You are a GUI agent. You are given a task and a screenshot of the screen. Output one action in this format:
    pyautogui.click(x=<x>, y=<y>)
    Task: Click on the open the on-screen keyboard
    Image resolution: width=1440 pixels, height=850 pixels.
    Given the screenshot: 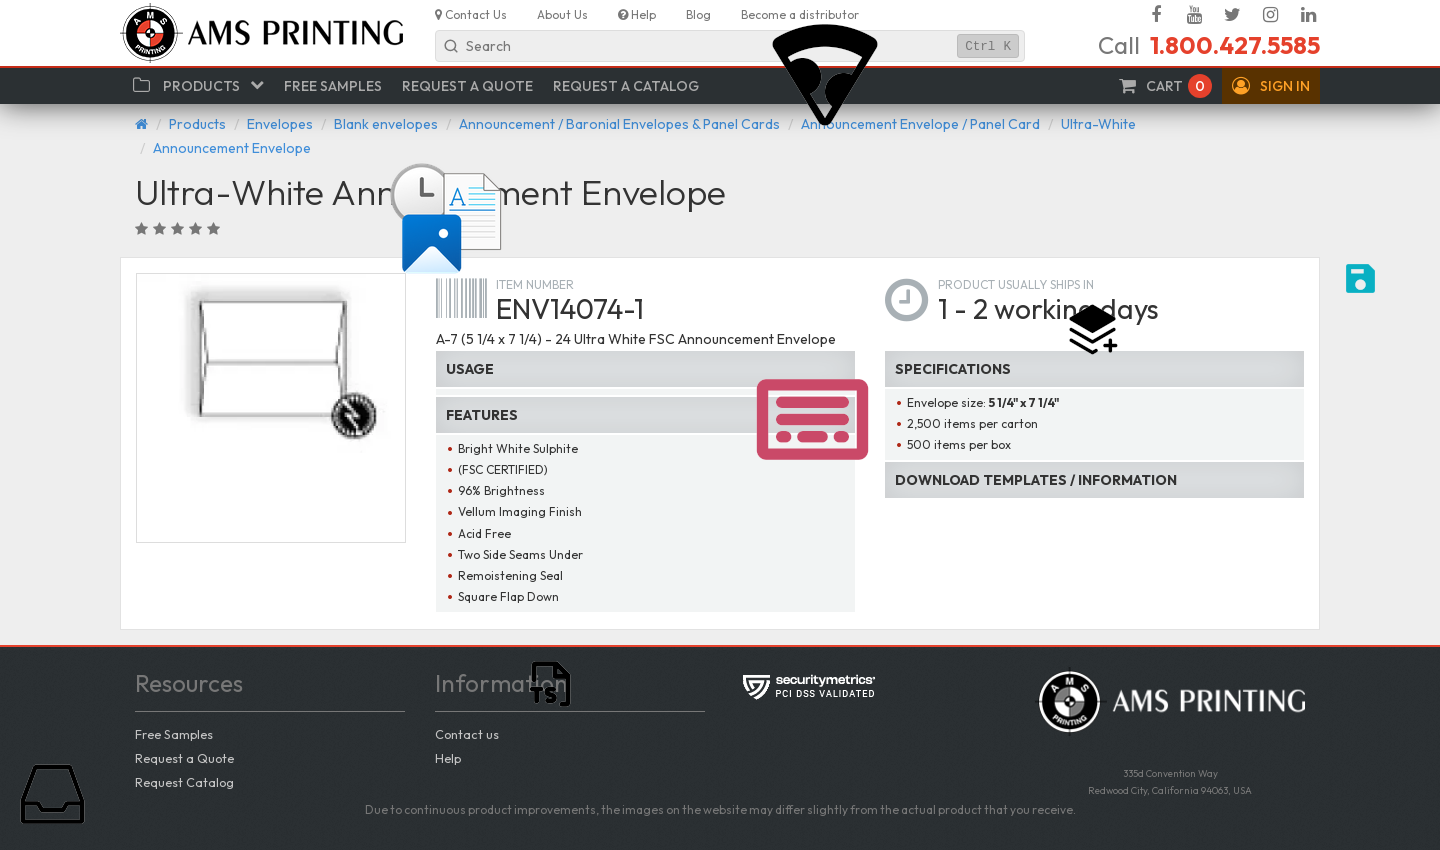 What is the action you would take?
    pyautogui.click(x=812, y=419)
    